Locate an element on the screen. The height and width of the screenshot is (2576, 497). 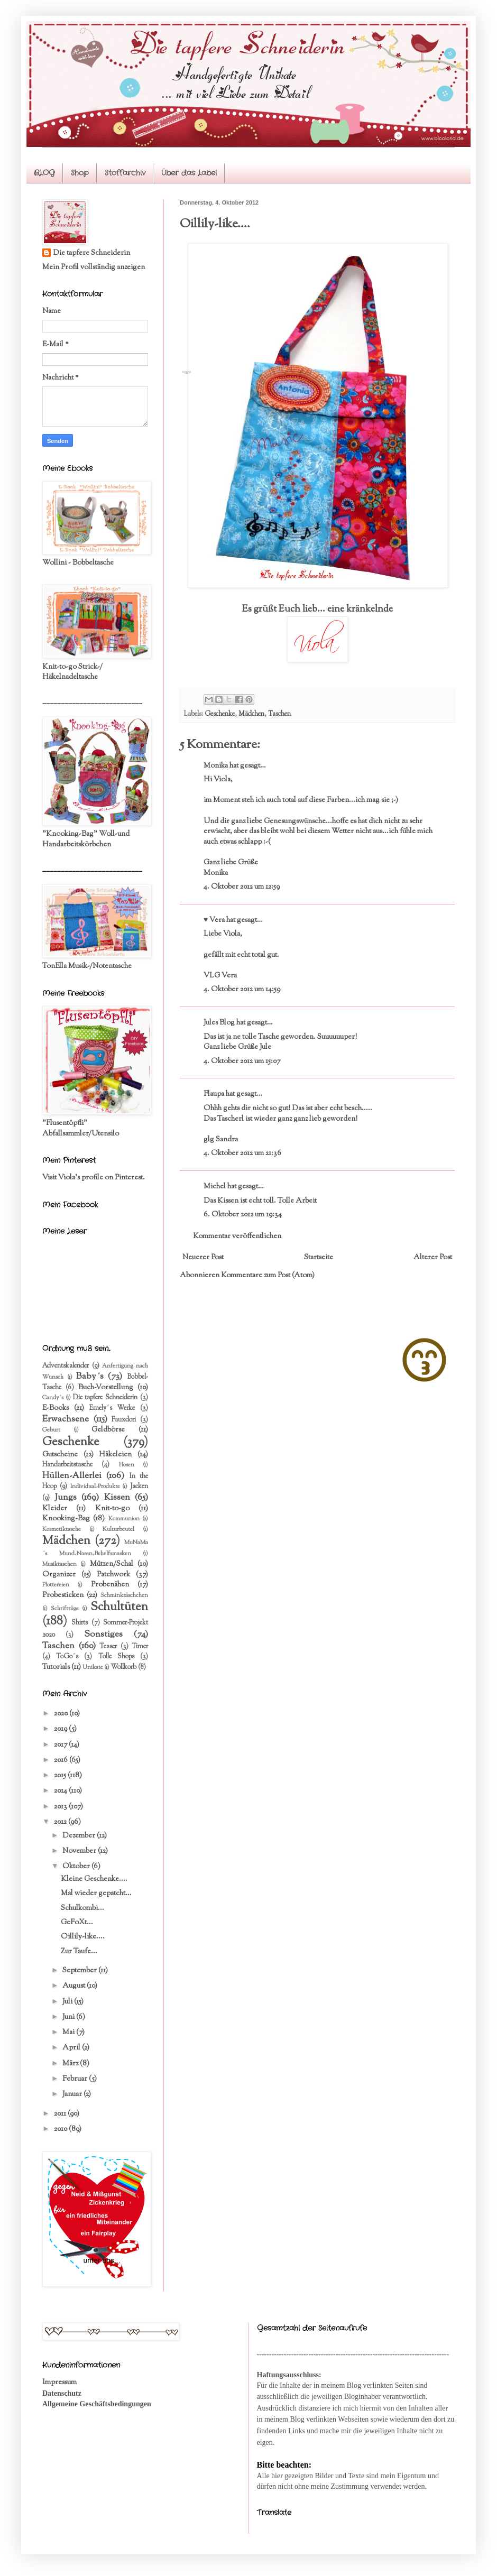
send a kiss or affectionate reaction is located at coordinates (424, 1360).